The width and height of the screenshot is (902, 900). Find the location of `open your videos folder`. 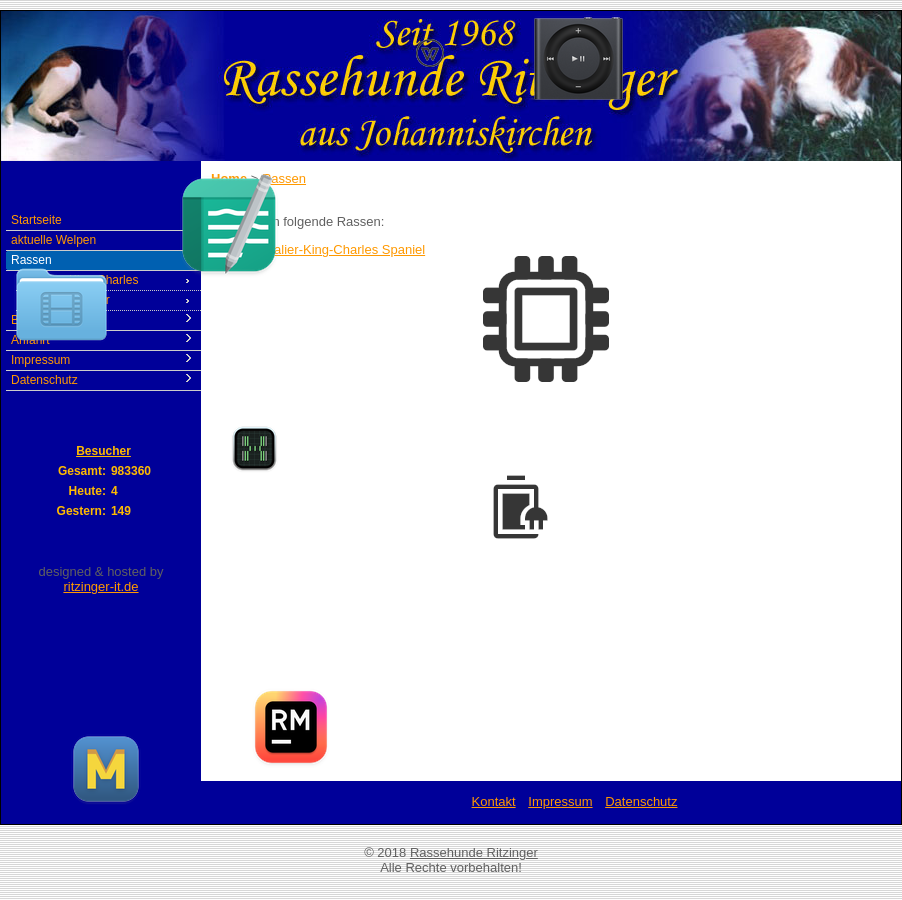

open your videos folder is located at coordinates (61, 304).